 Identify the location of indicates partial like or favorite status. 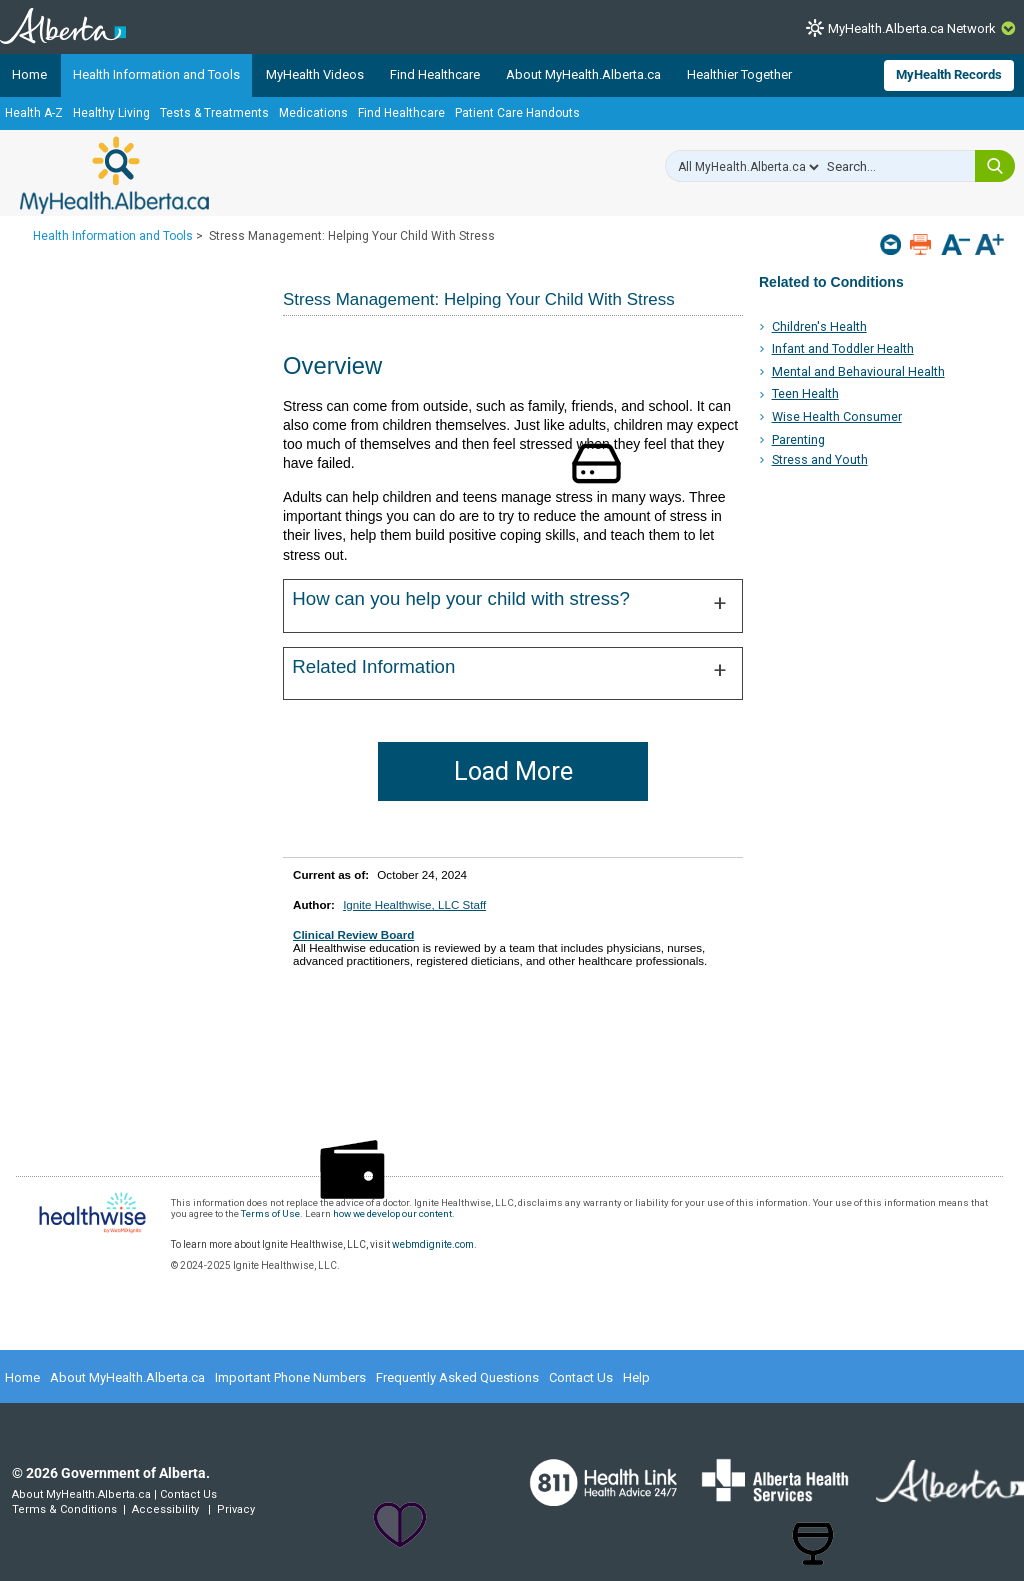
(400, 1523).